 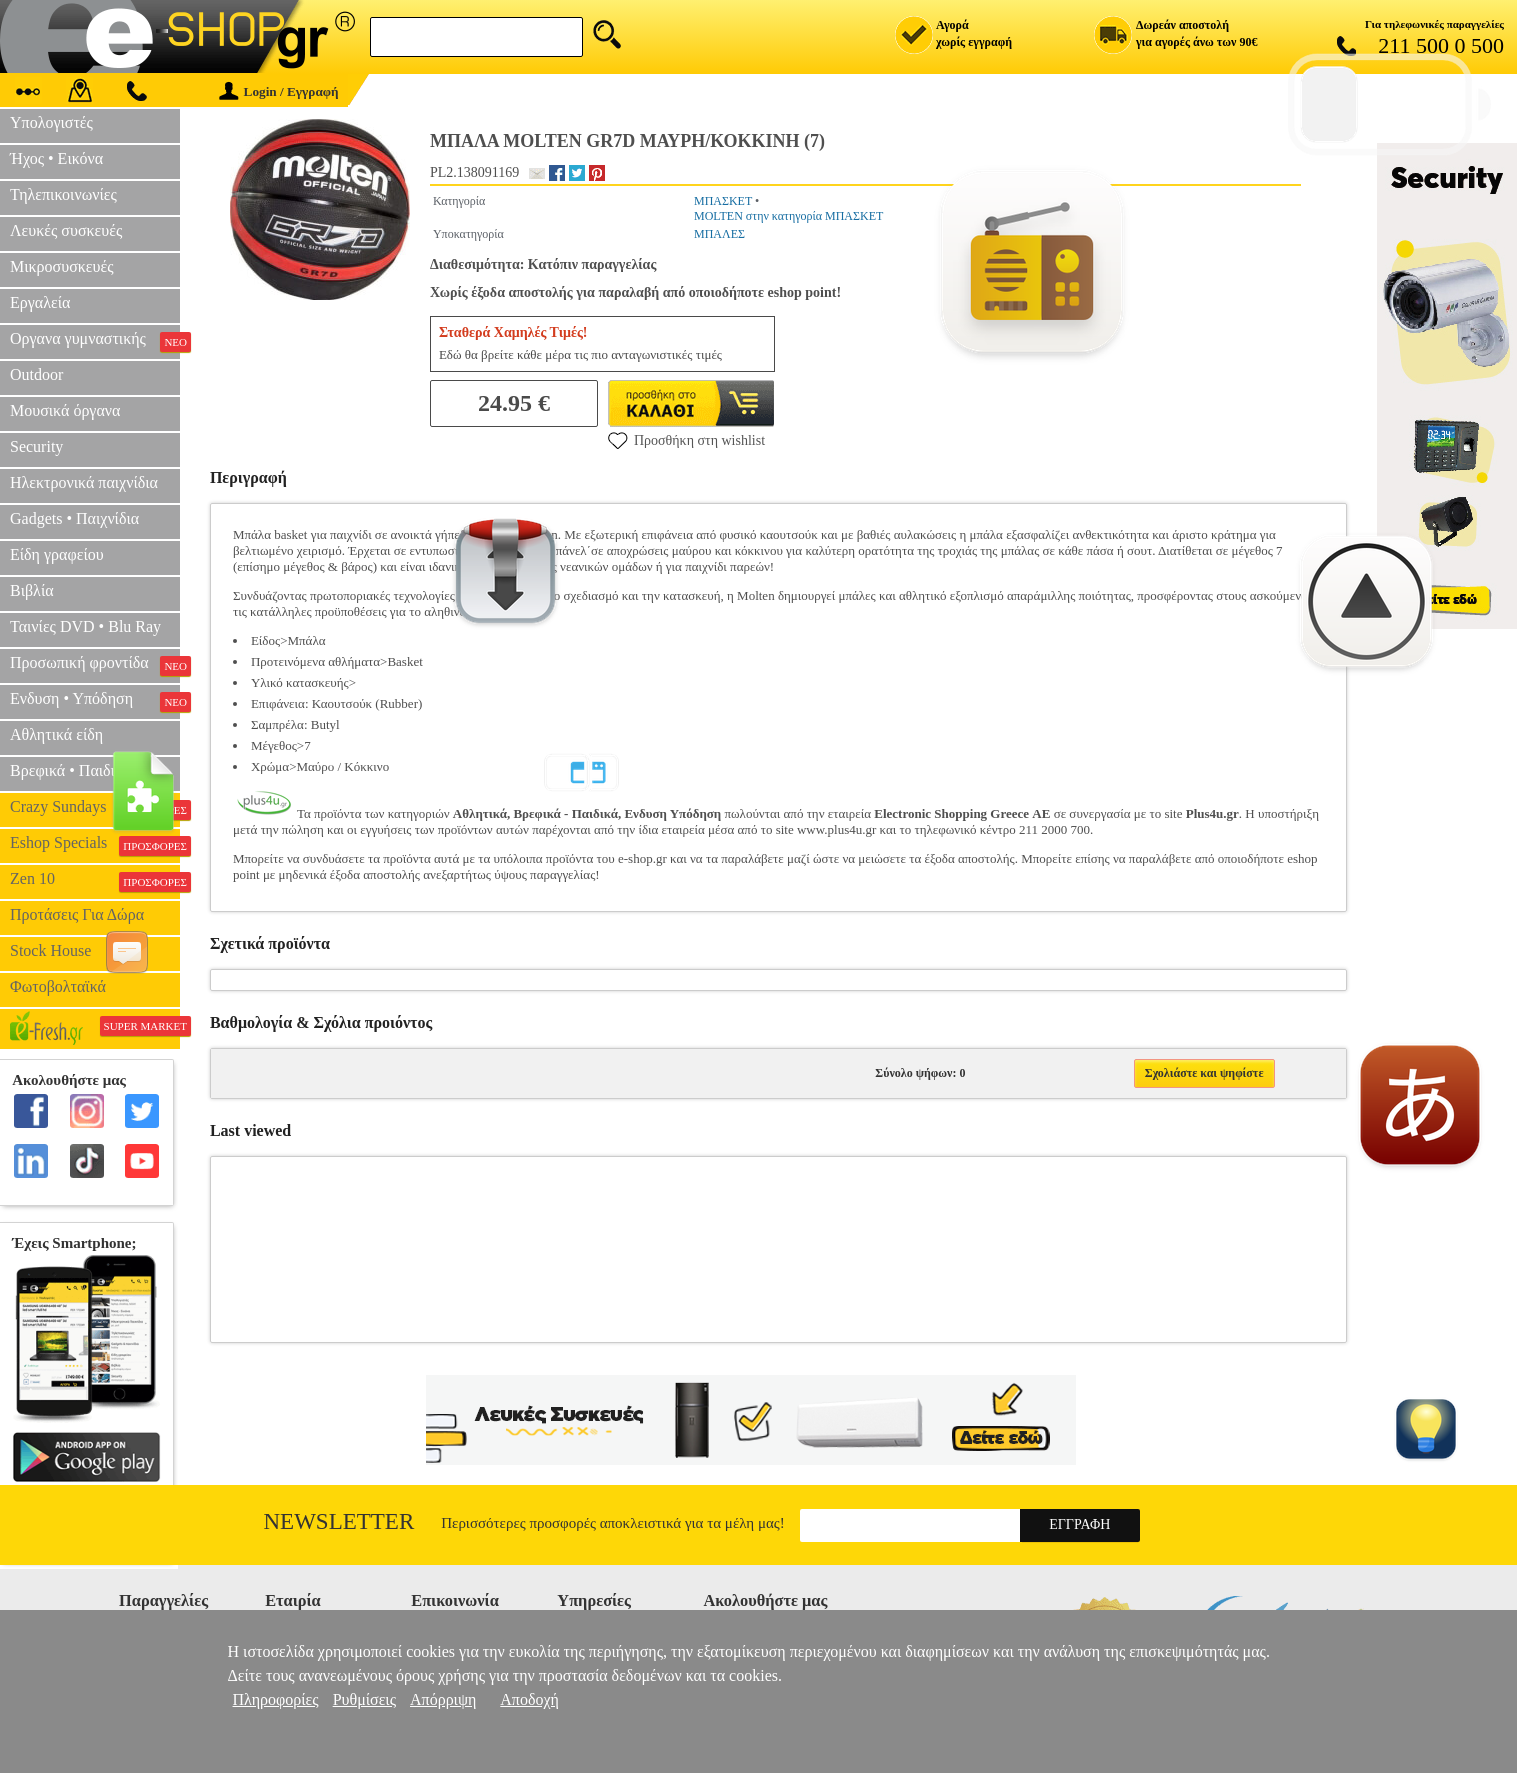 What do you see at coordinates (1426, 1429) in the screenshot?
I see `open photometric viewer app` at bounding box center [1426, 1429].